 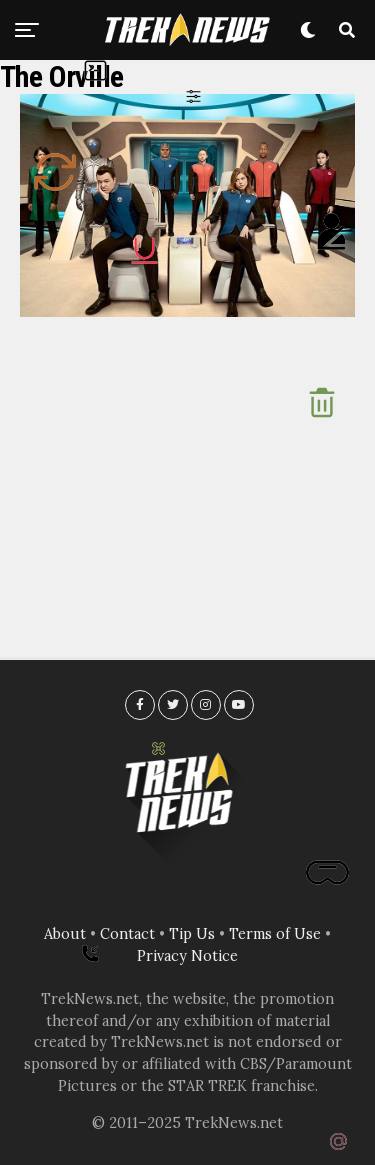 What do you see at coordinates (95, 70) in the screenshot?
I see `open command line or terminal` at bounding box center [95, 70].